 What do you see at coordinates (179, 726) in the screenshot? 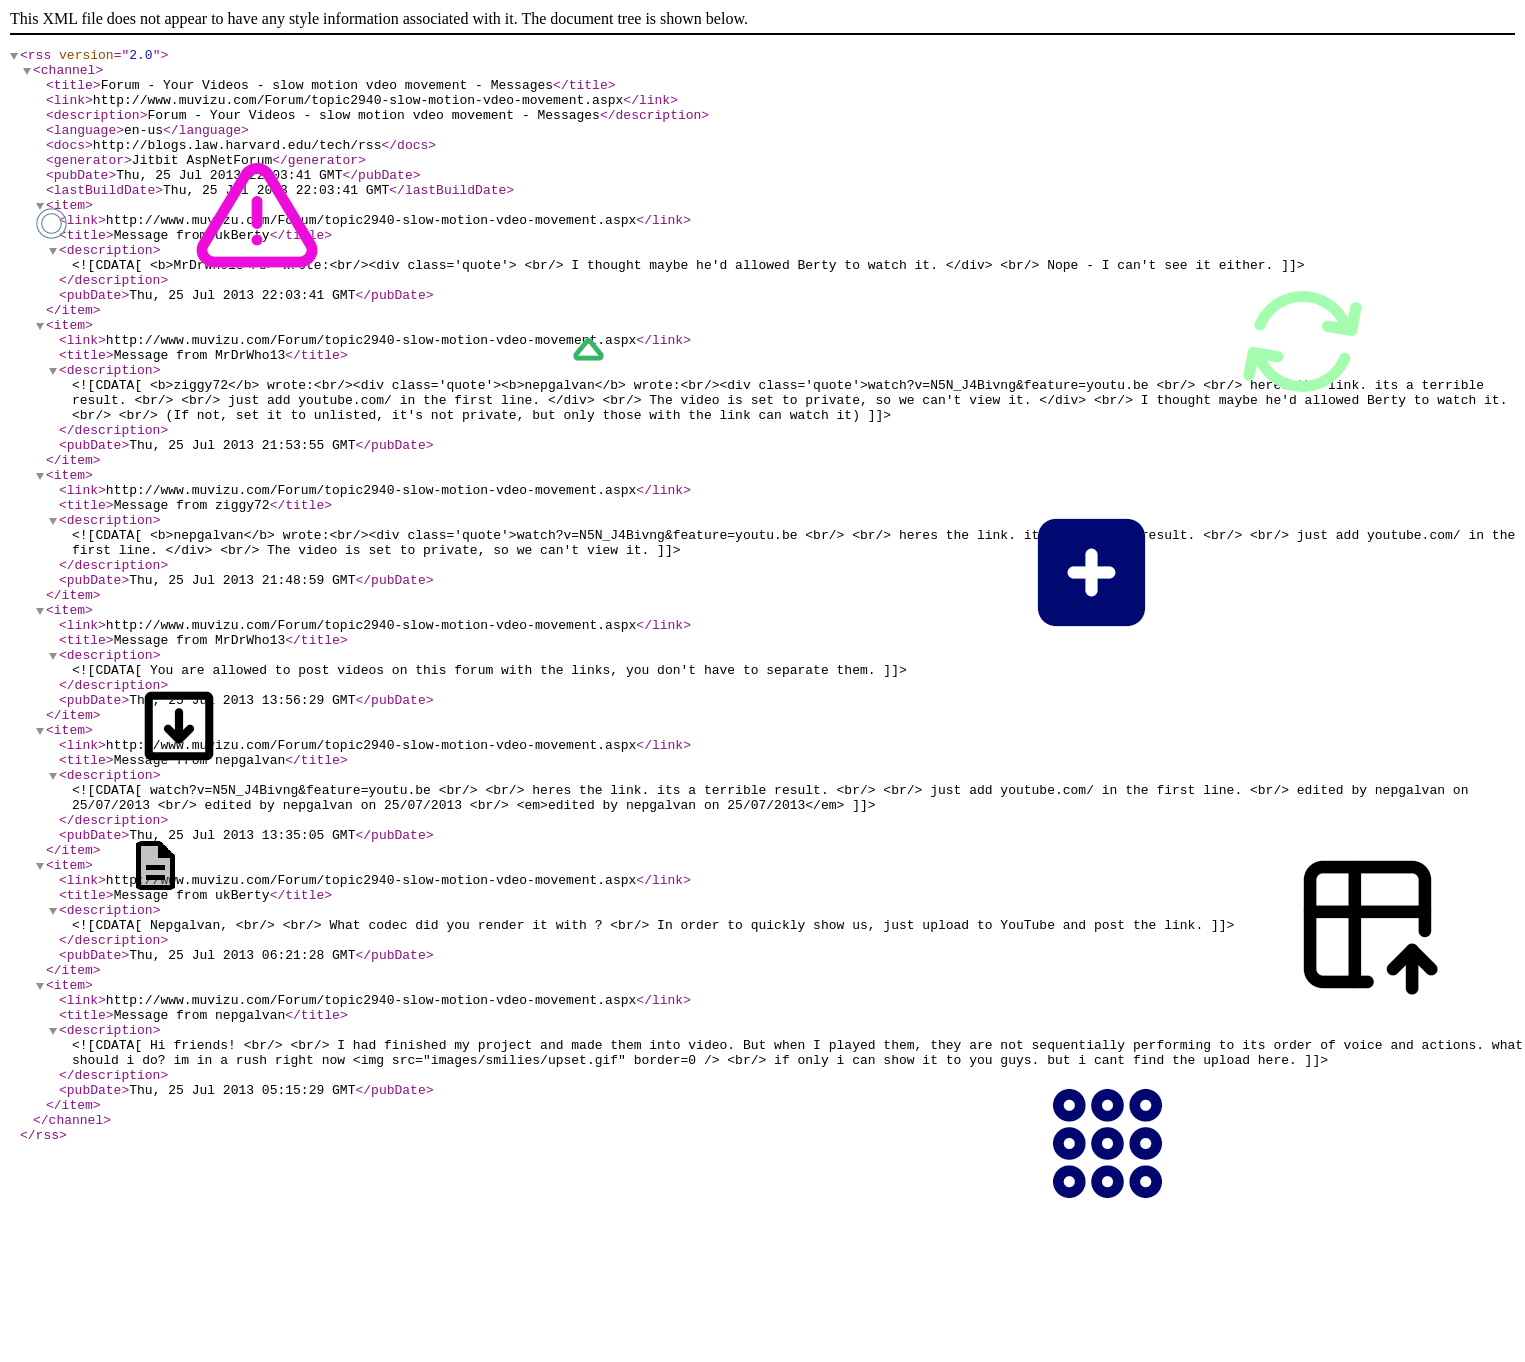
I see `download file or content` at bounding box center [179, 726].